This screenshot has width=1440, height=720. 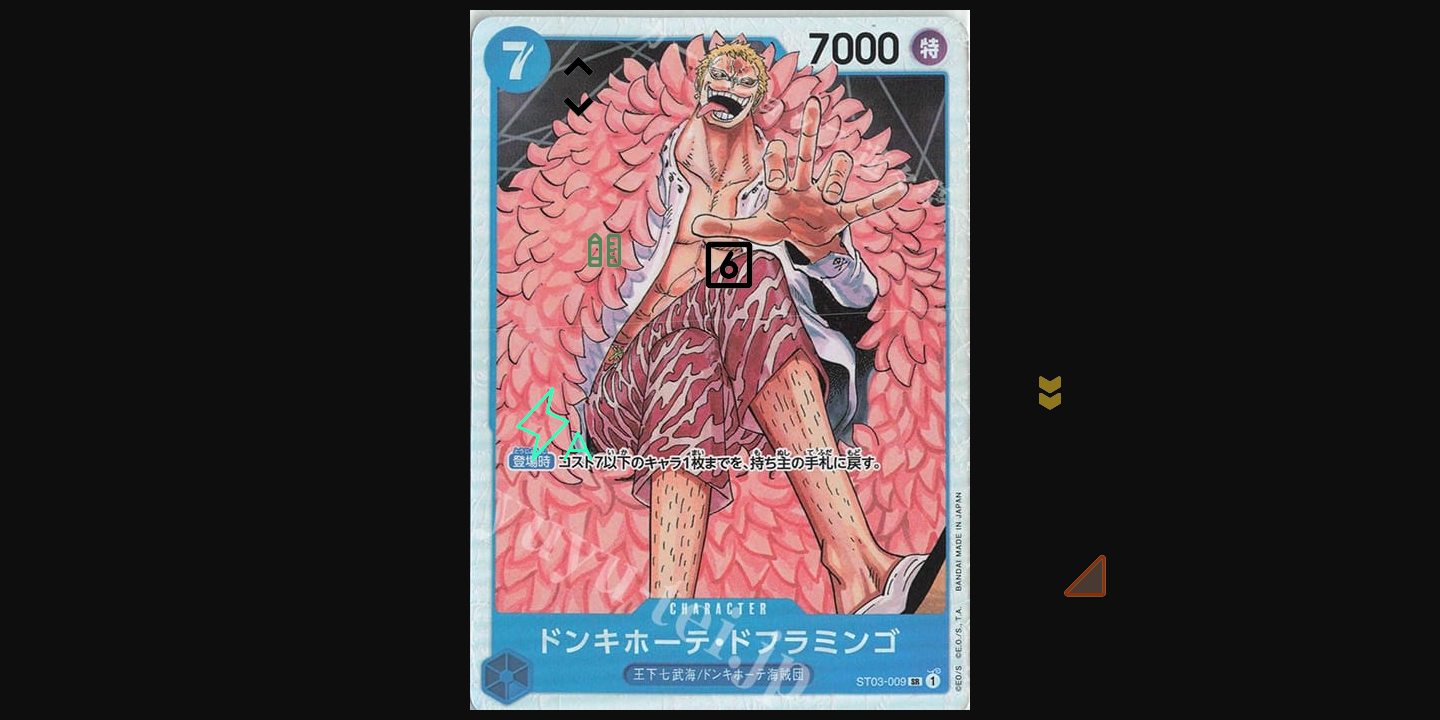 What do you see at coordinates (1050, 393) in the screenshot?
I see `view your earned badges or achievements` at bounding box center [1050, 393].